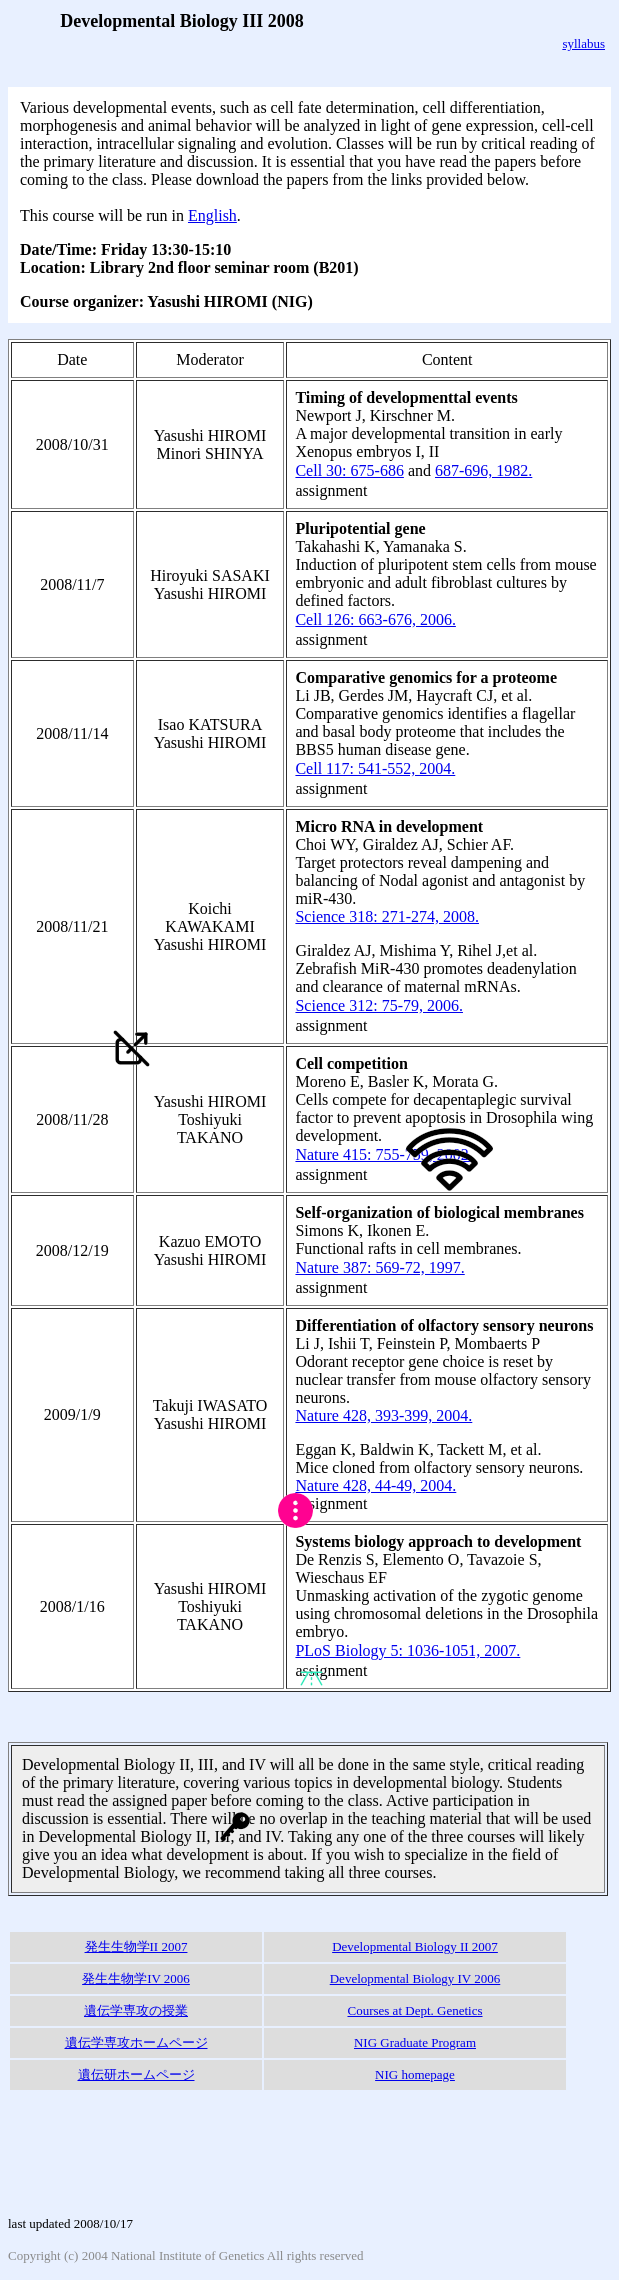 The height and width of the screenshot is (2280, 619). What do you see at coordinates (235, 1827) in the screenshot?
I see `access security or password settings` at bounding box center [235, 1827].